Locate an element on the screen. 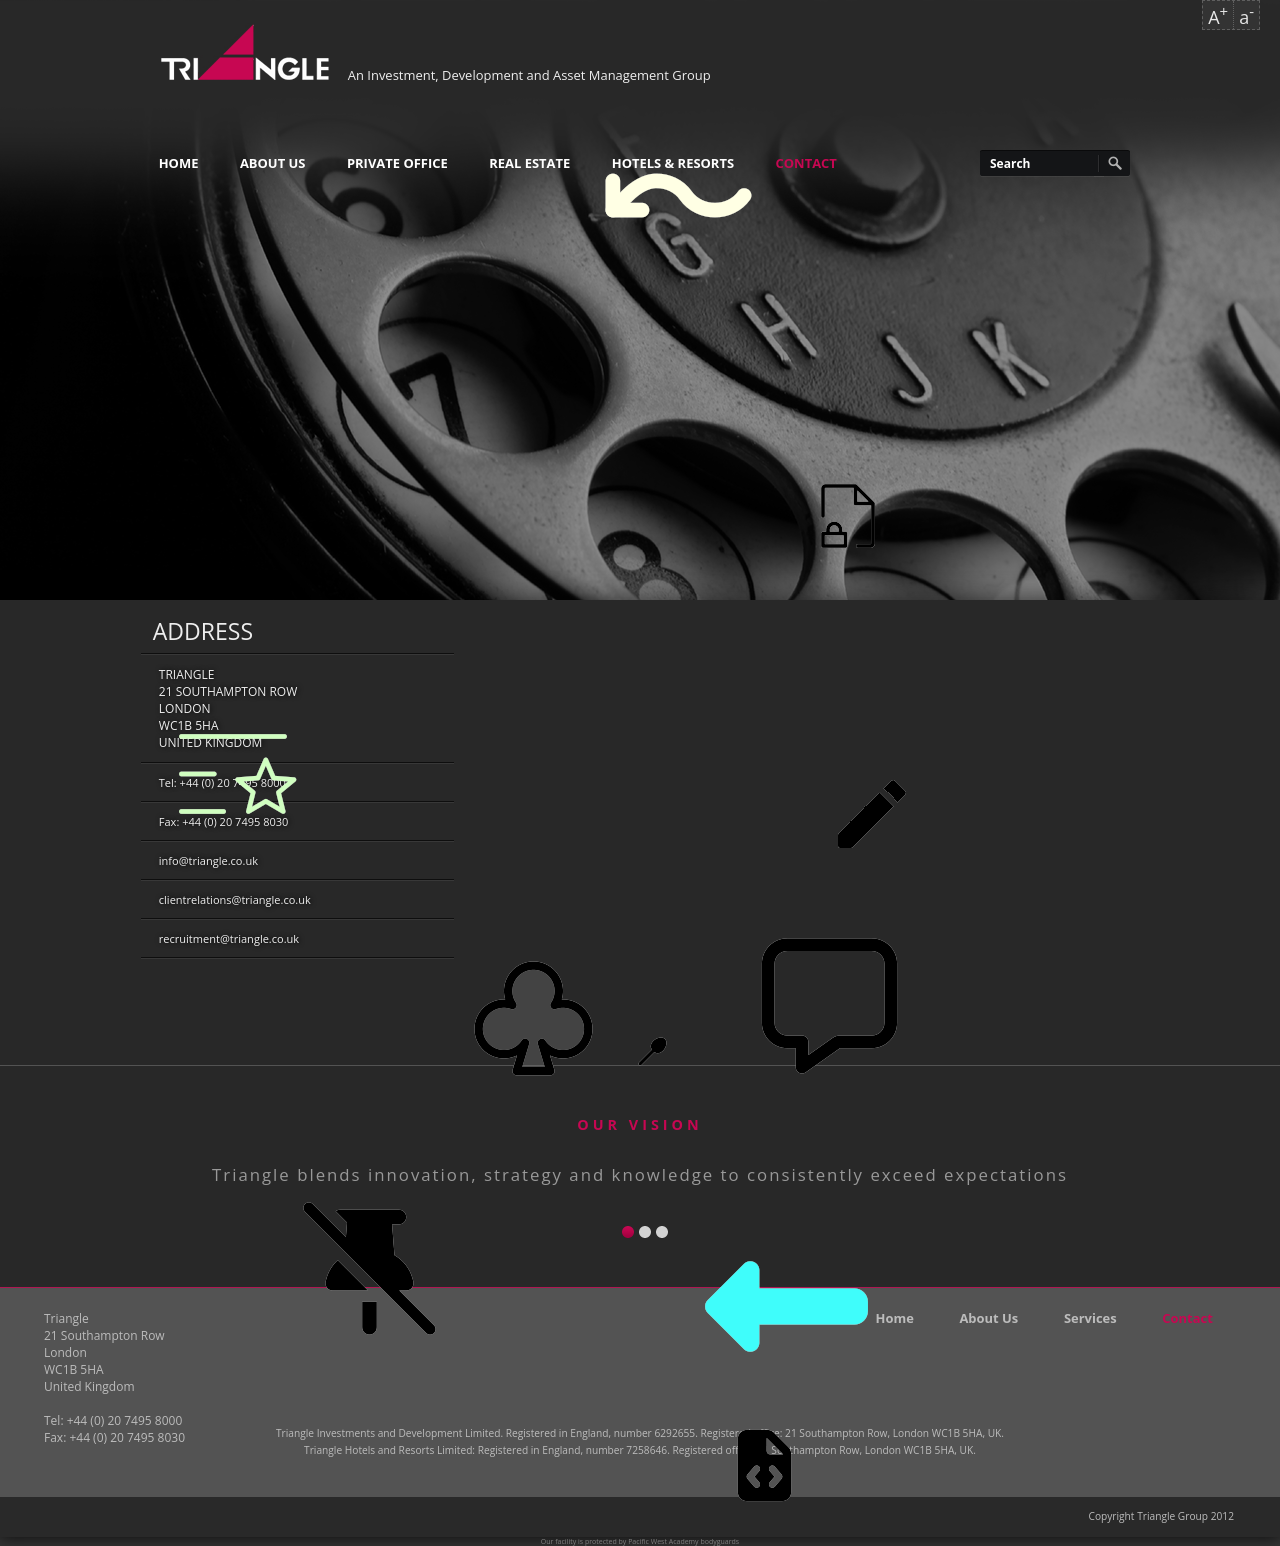 This screenshot has height=1546, width=1280. view your favorites list is located at coordinates (233, 774).